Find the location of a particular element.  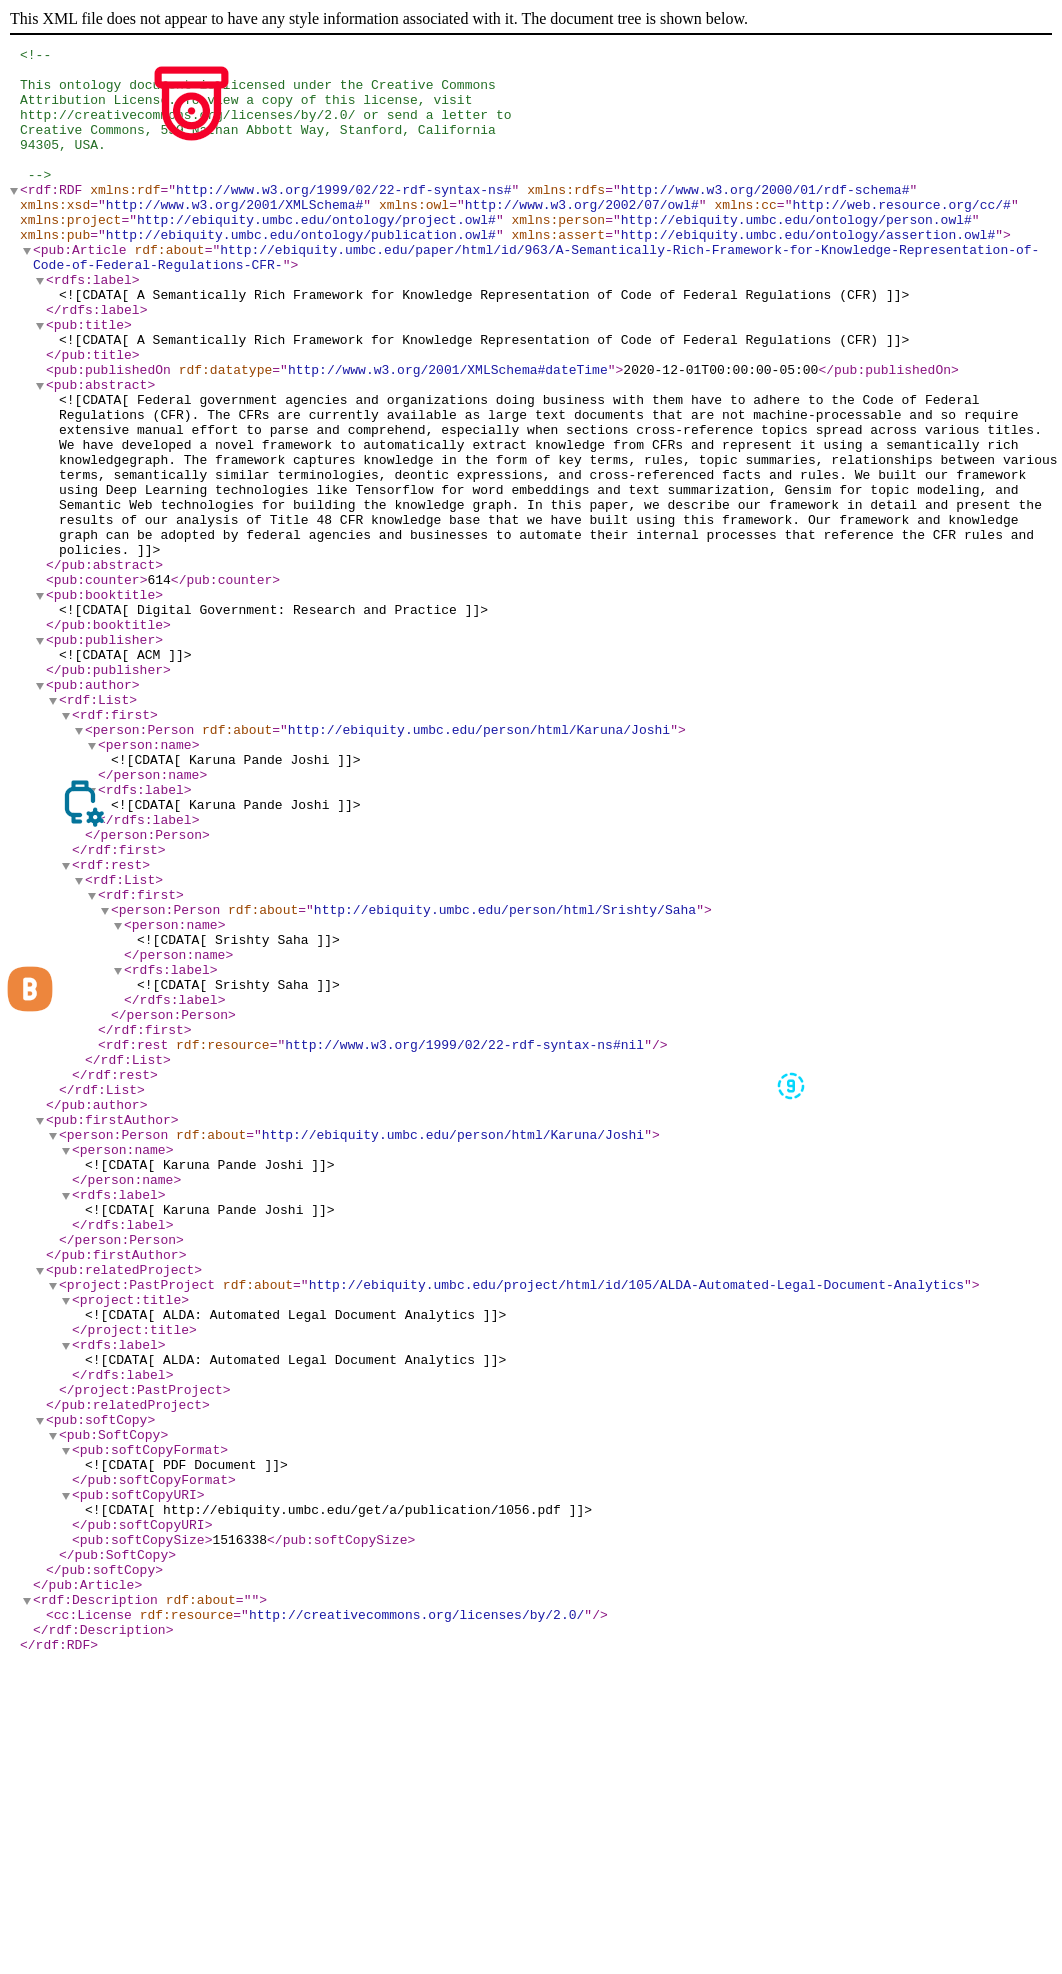

access smartwatch settings is located at coordinates (80, 802).